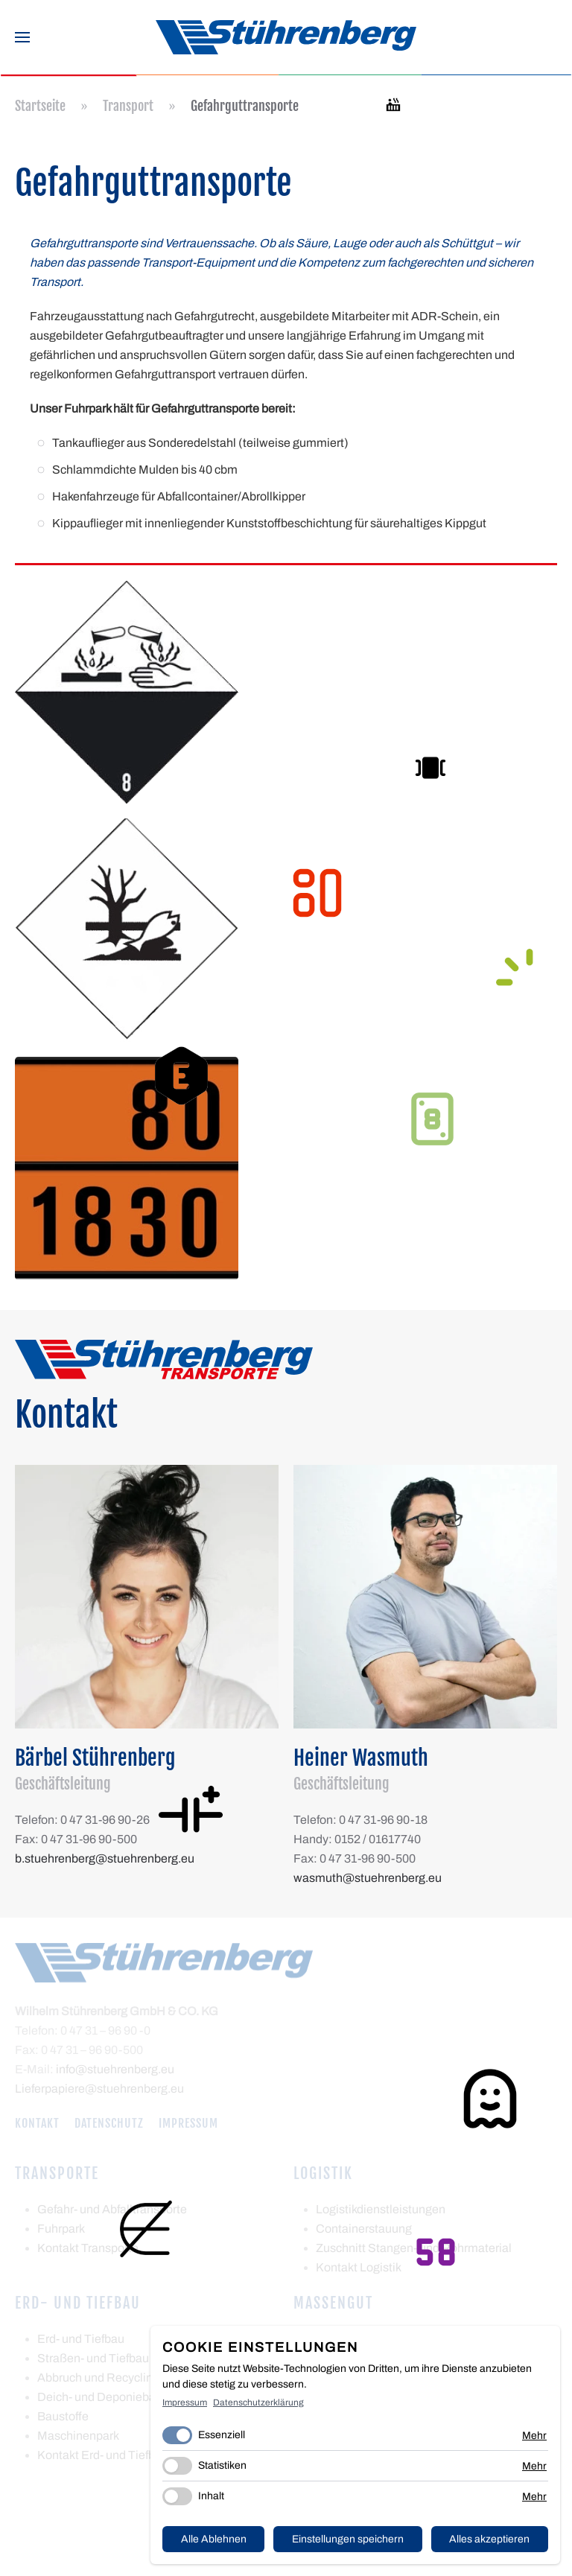 The width and height of the screenshot is (572, 2576). I want to click on switch to layout view, so click(317, 893).